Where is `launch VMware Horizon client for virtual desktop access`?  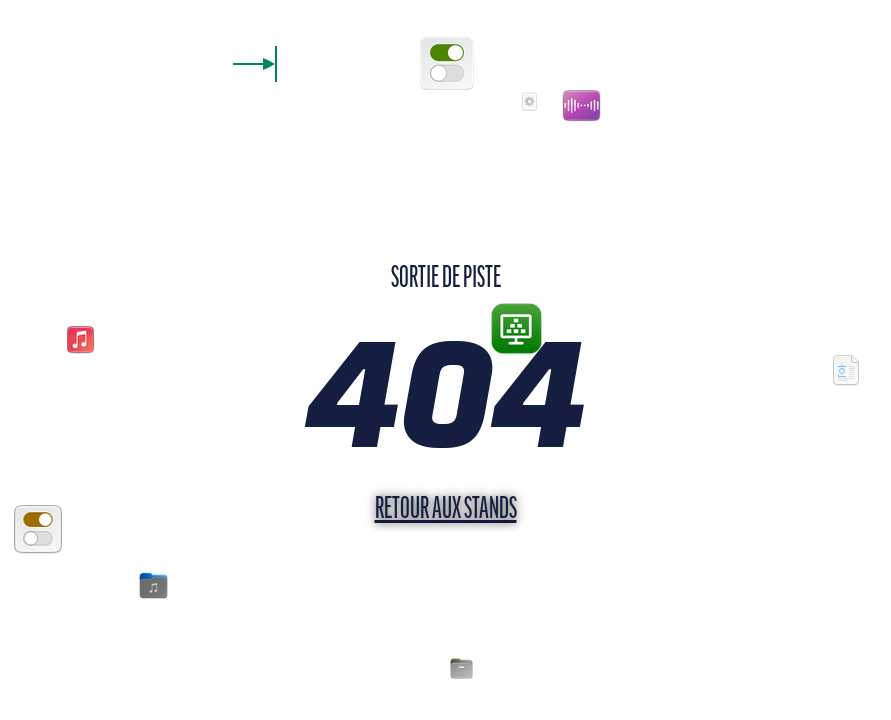
launch VMware Horizon client for virtual desktop access is located at coordinates (516, 328).